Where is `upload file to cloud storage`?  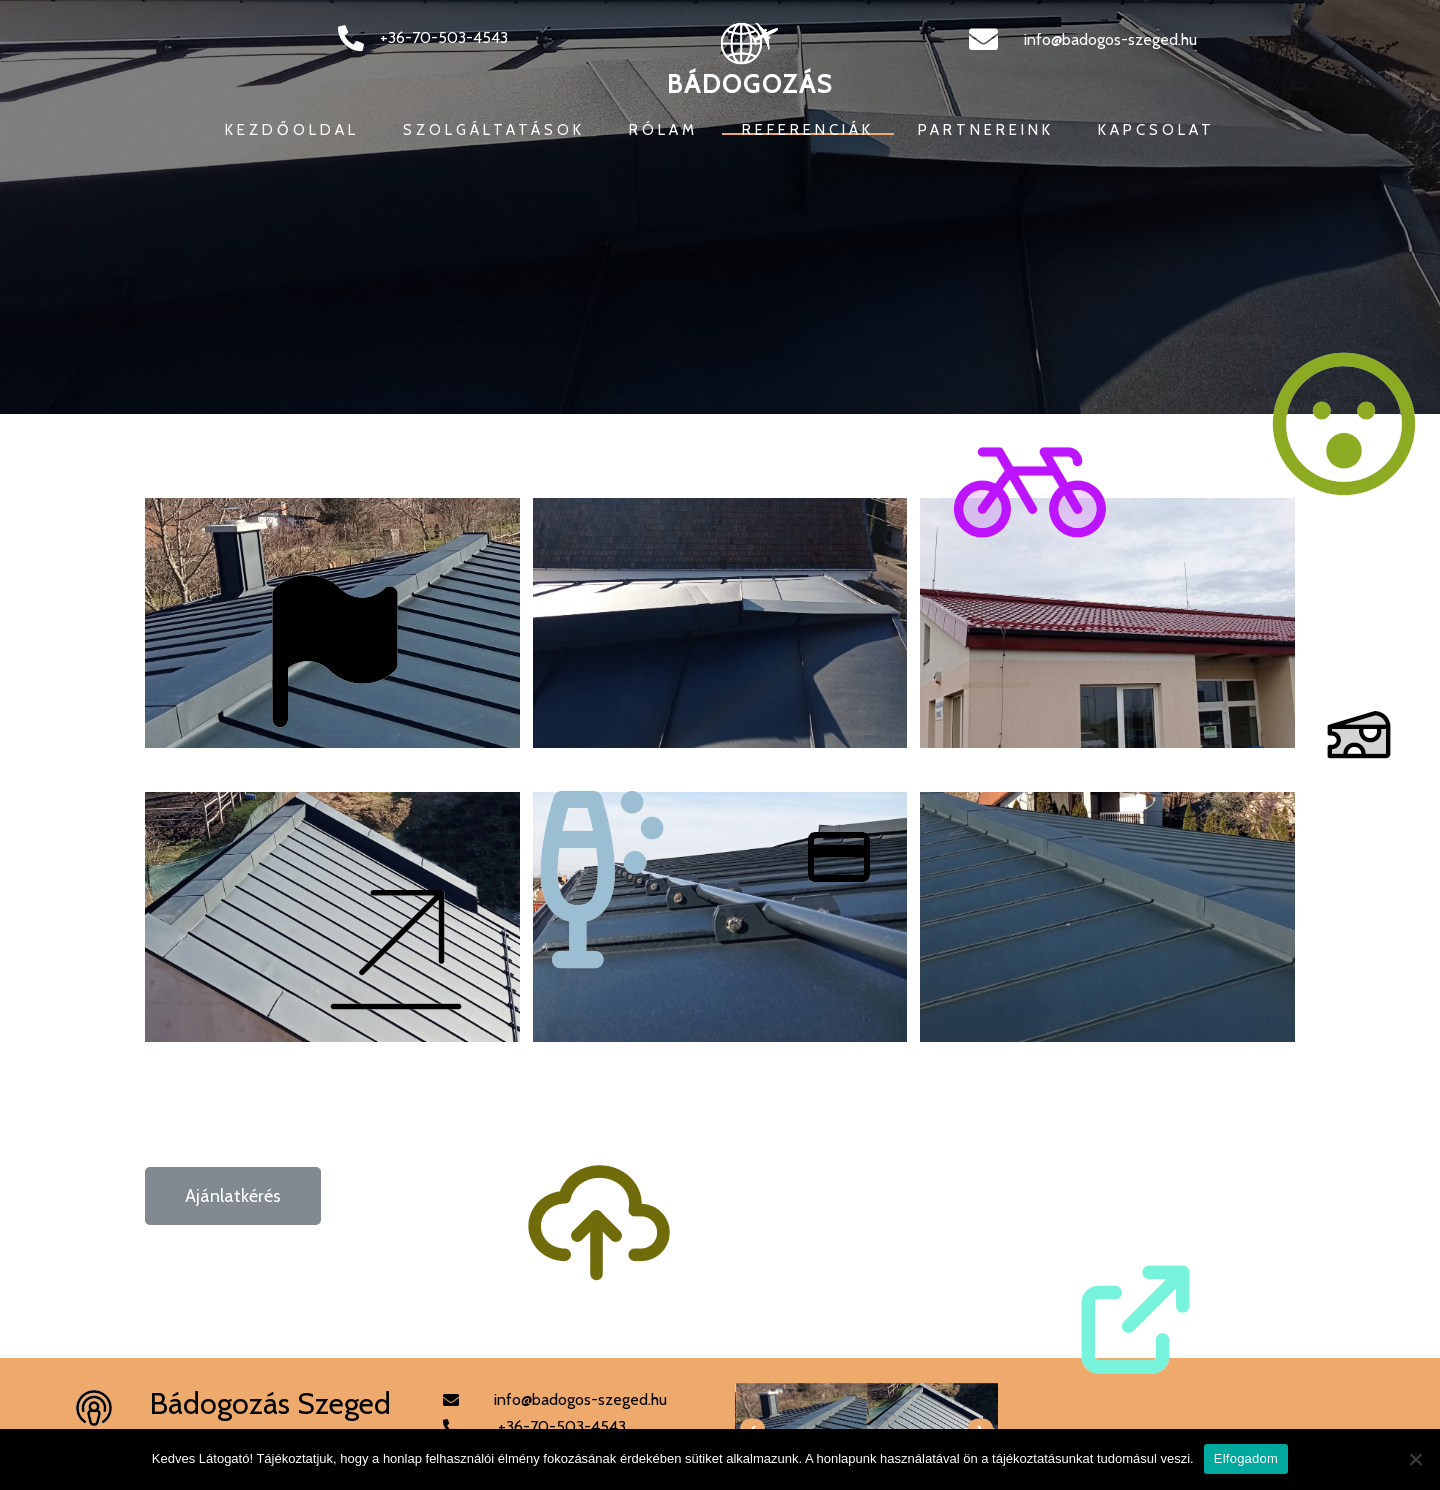
upload file to cloud storage is located at coordinates (596, 1216).